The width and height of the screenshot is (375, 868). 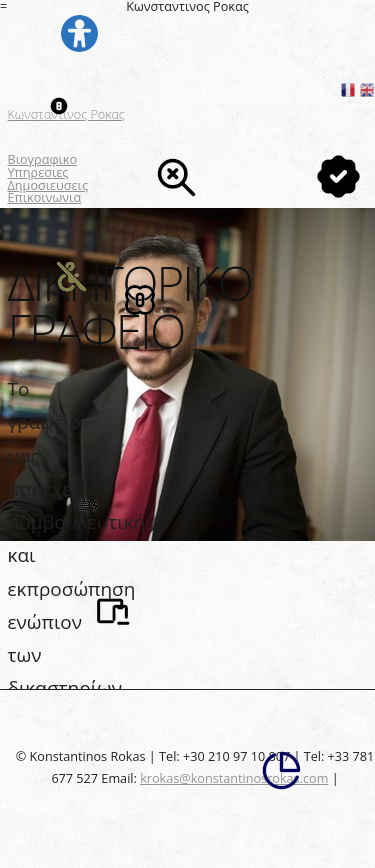 I want to click on cancel or exit search mode, so click(x=176, y=177).